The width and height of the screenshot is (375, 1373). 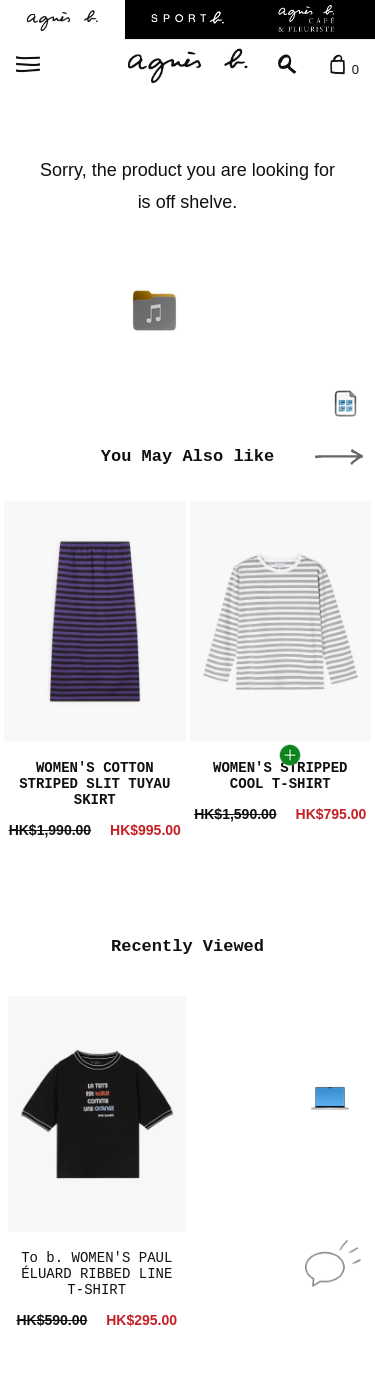 What do you see at coordinates (154, 310) in the screenshot?
I see `open your music folder` at bounding box center [154, 310].